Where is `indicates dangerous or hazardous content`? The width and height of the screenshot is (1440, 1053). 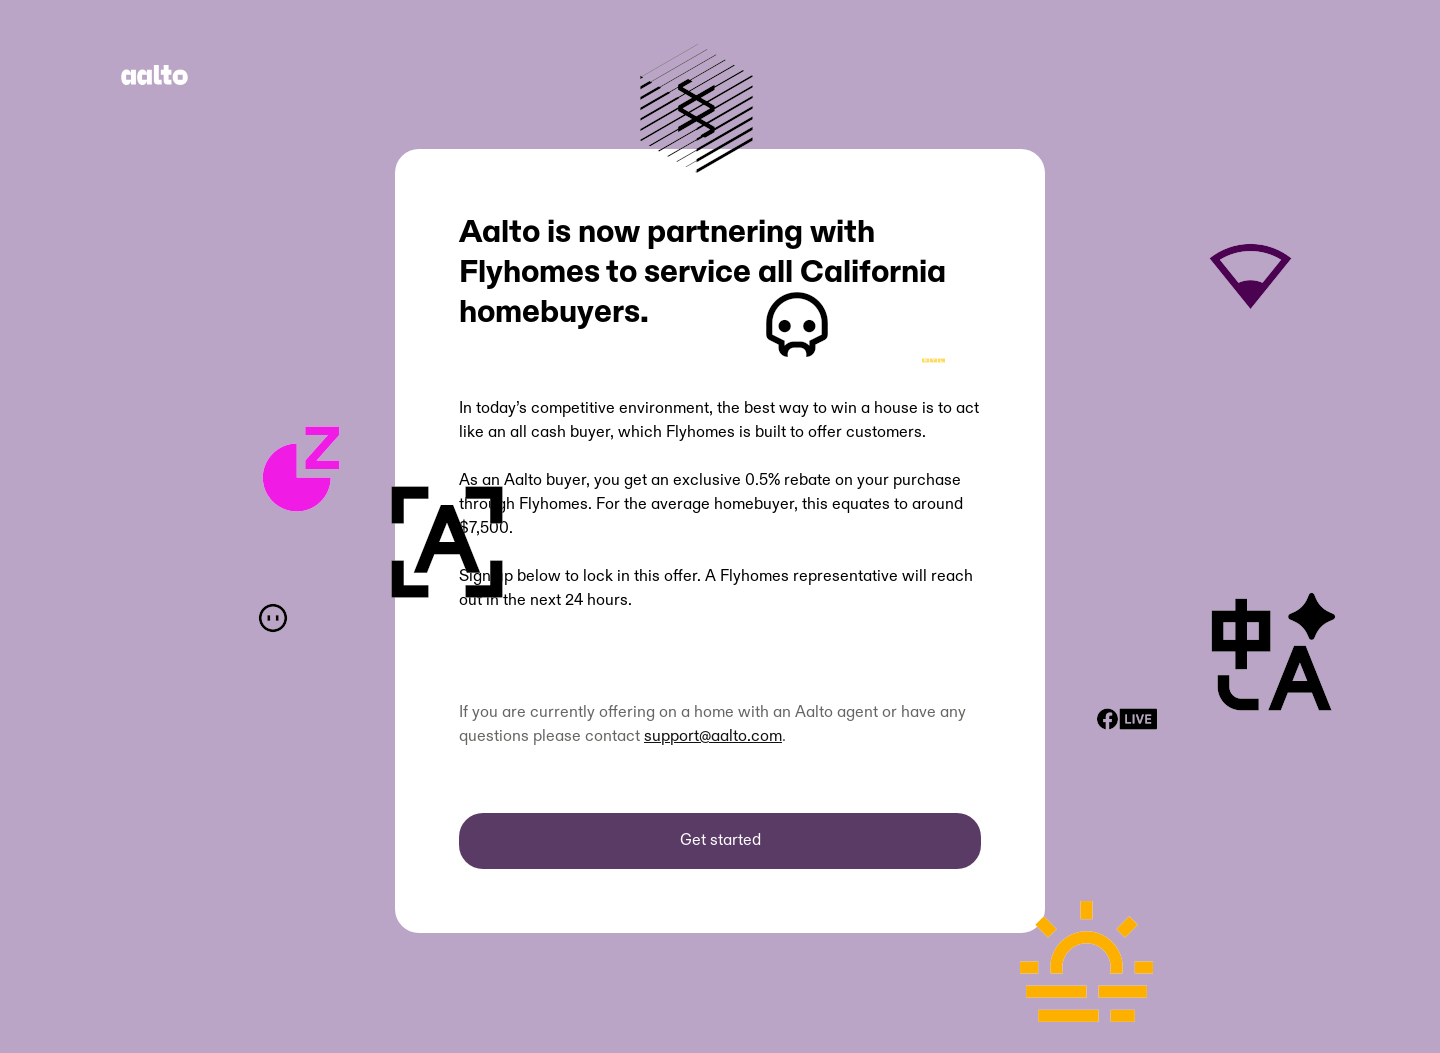
indicates dangerous or hazardous content is located at coordinates (797, 323).